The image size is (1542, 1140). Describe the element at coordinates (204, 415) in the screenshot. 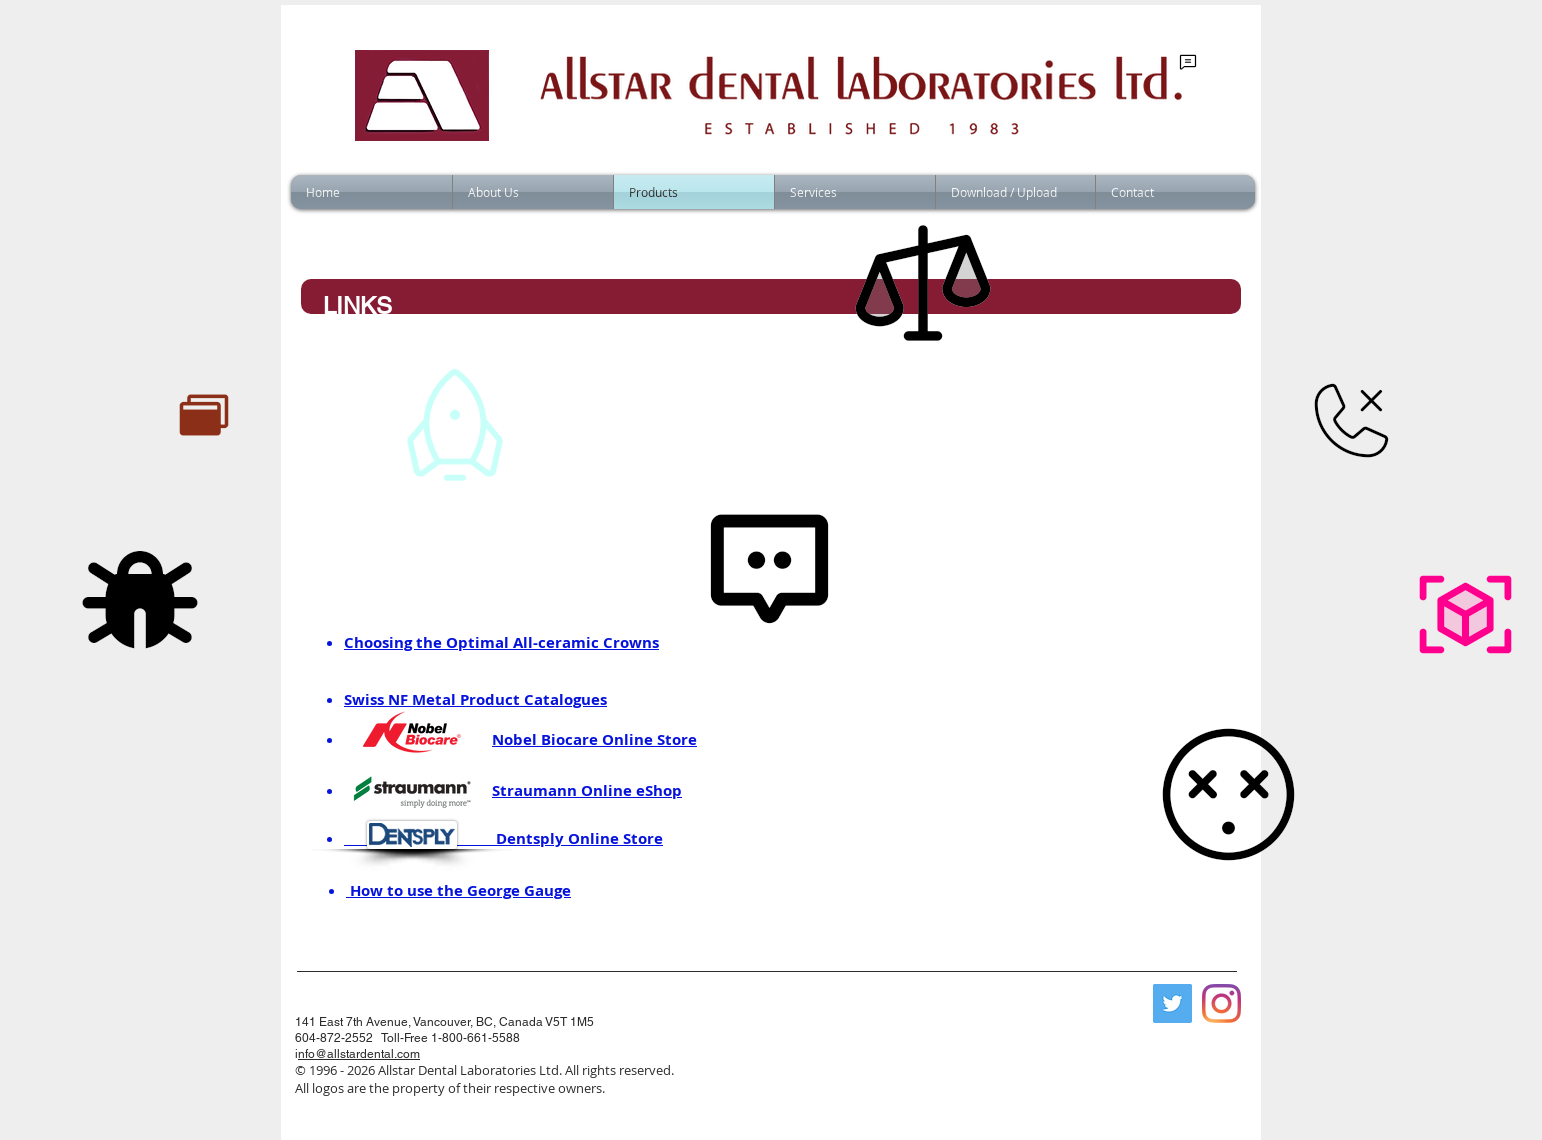

I see `view open browser windows` at that location.